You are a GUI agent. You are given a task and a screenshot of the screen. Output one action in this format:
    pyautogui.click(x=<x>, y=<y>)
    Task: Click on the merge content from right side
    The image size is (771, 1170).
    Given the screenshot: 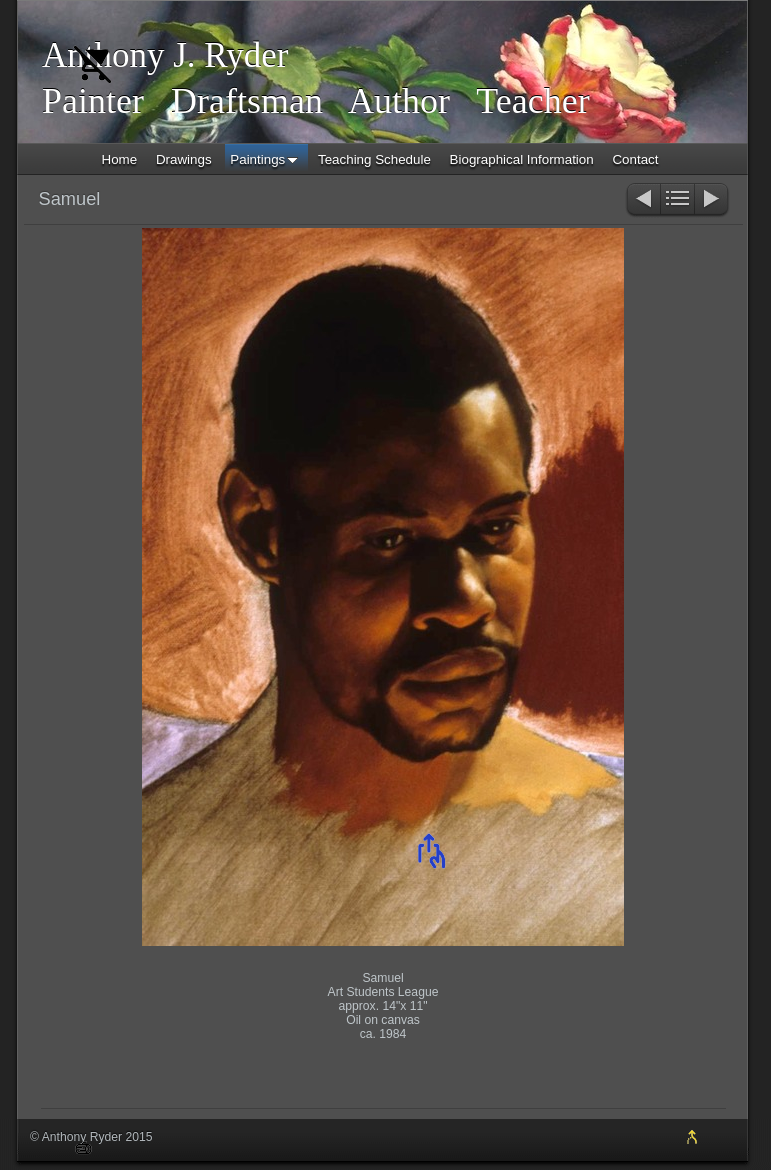 What is the action you would take?
    pyautogui.click(x=692, y=1137)
    